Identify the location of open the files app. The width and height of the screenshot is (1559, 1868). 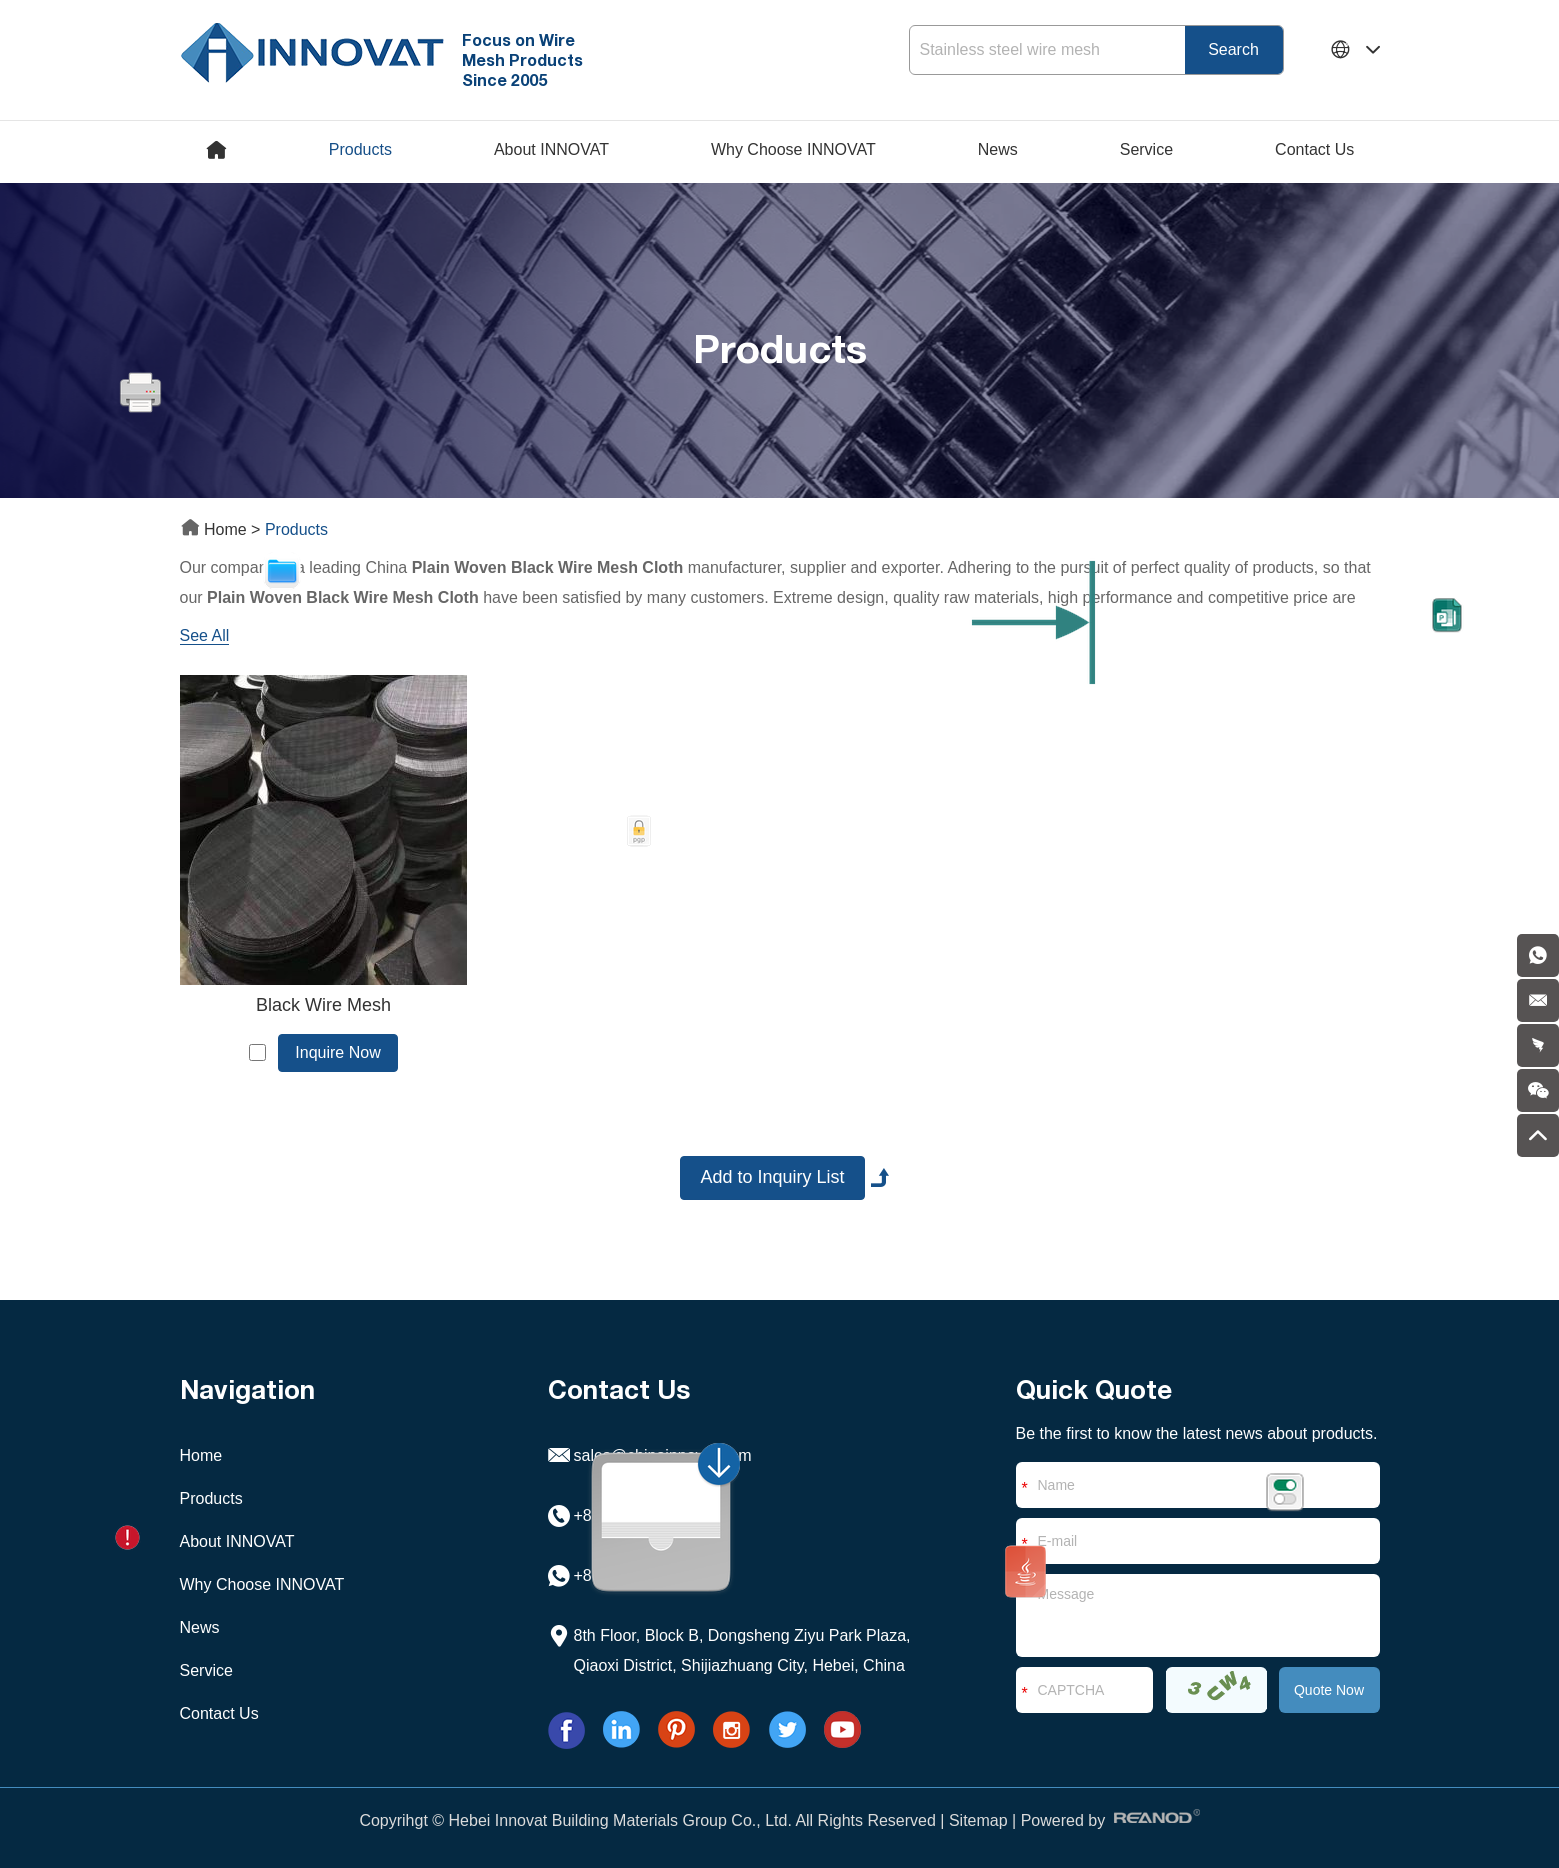
(282, 571).